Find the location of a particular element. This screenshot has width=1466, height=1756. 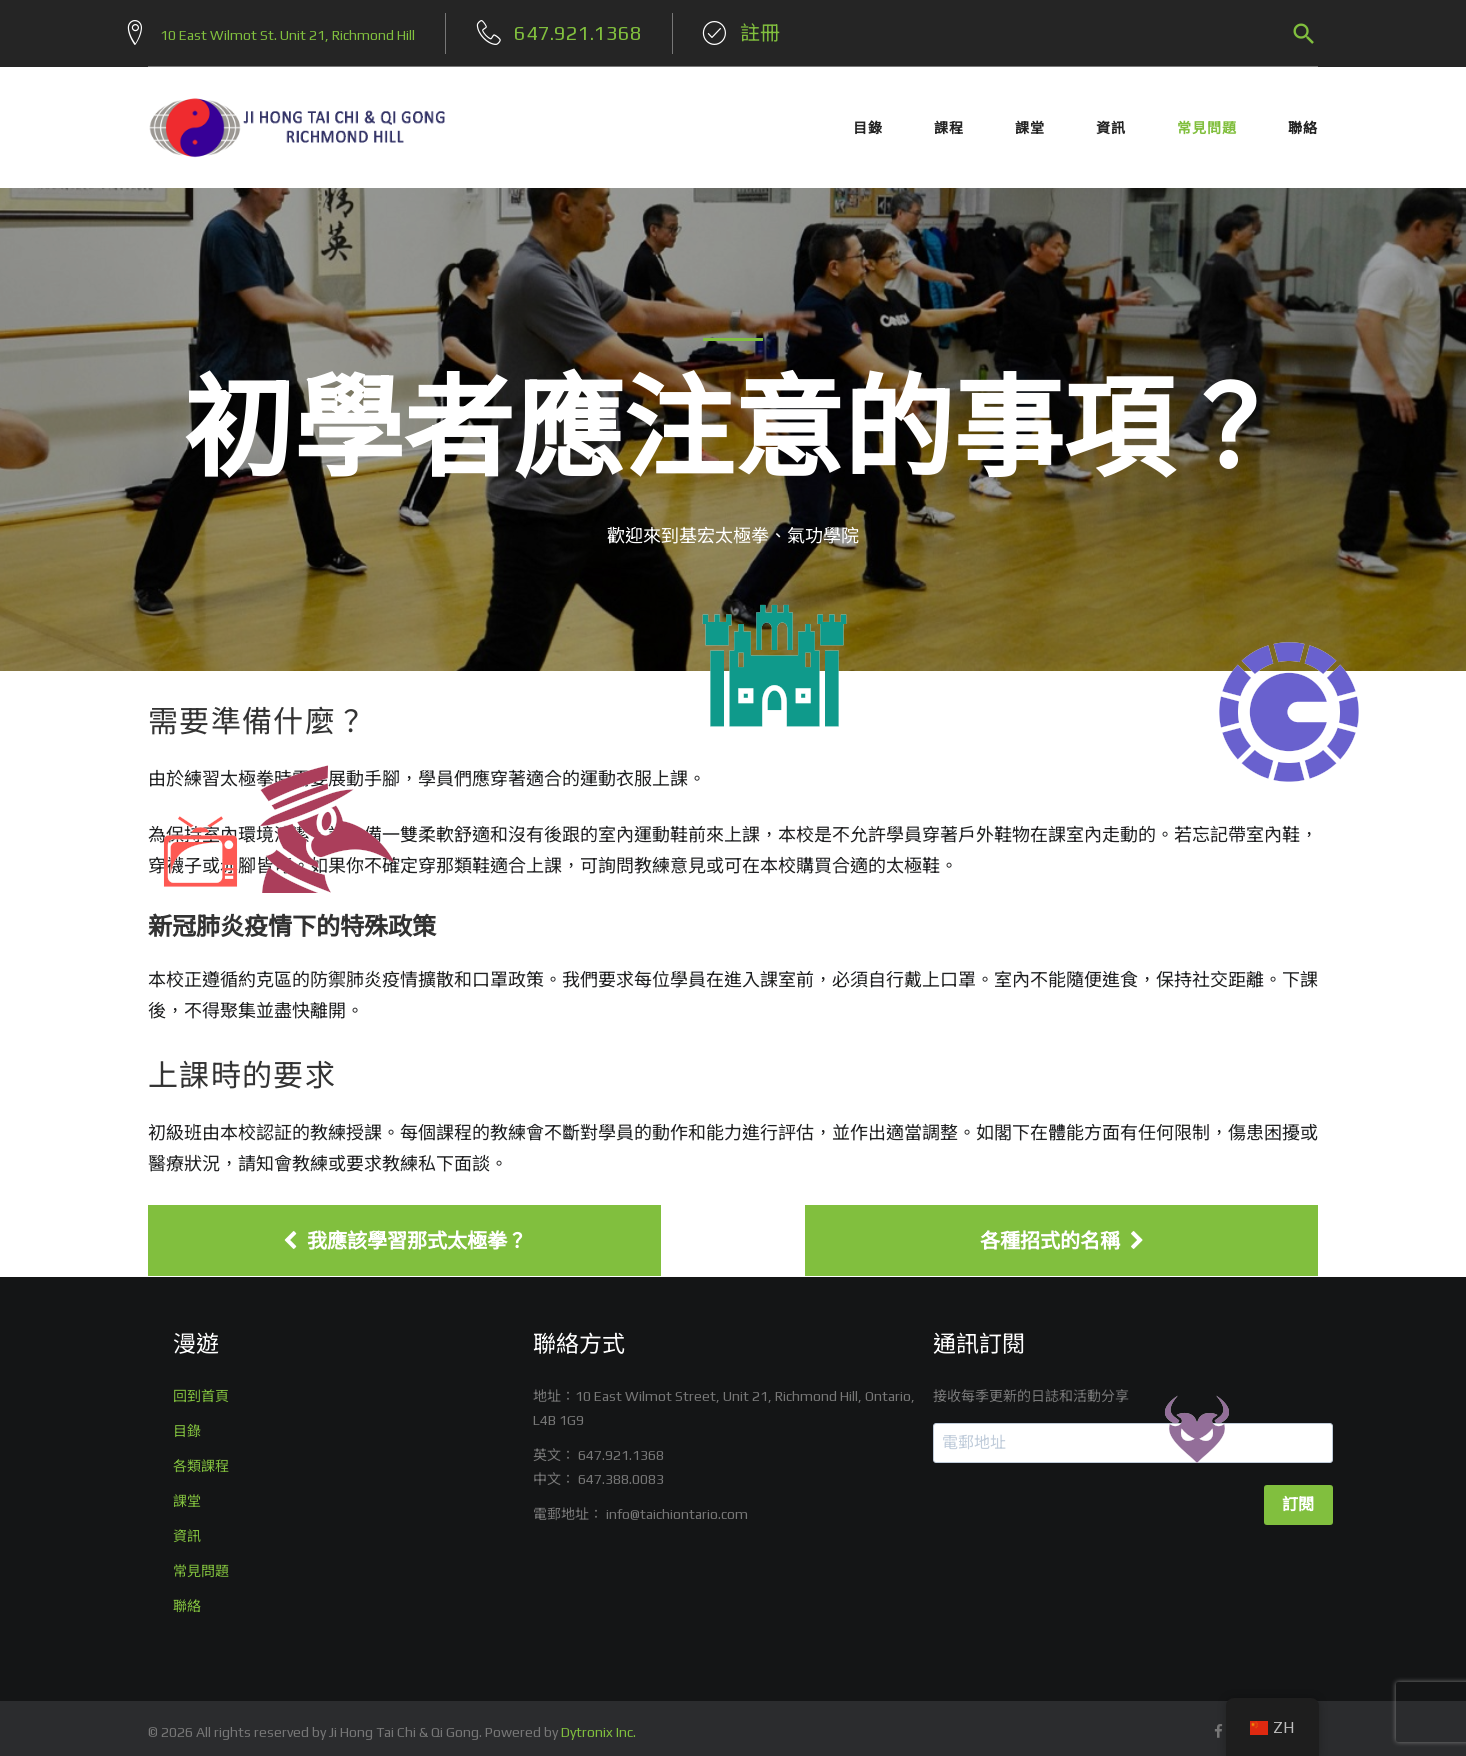

view castle or fortress location is located at coordinates (774, 657).